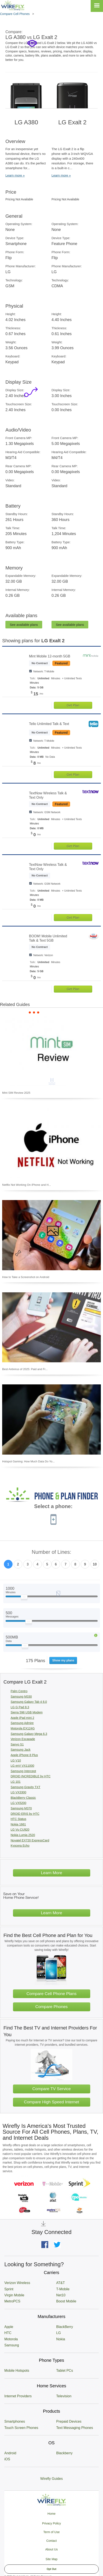  What do you see at coordinates (43, 2224) in the screenshot?
I see `download a file or document` at bounding box center [43, 2224].